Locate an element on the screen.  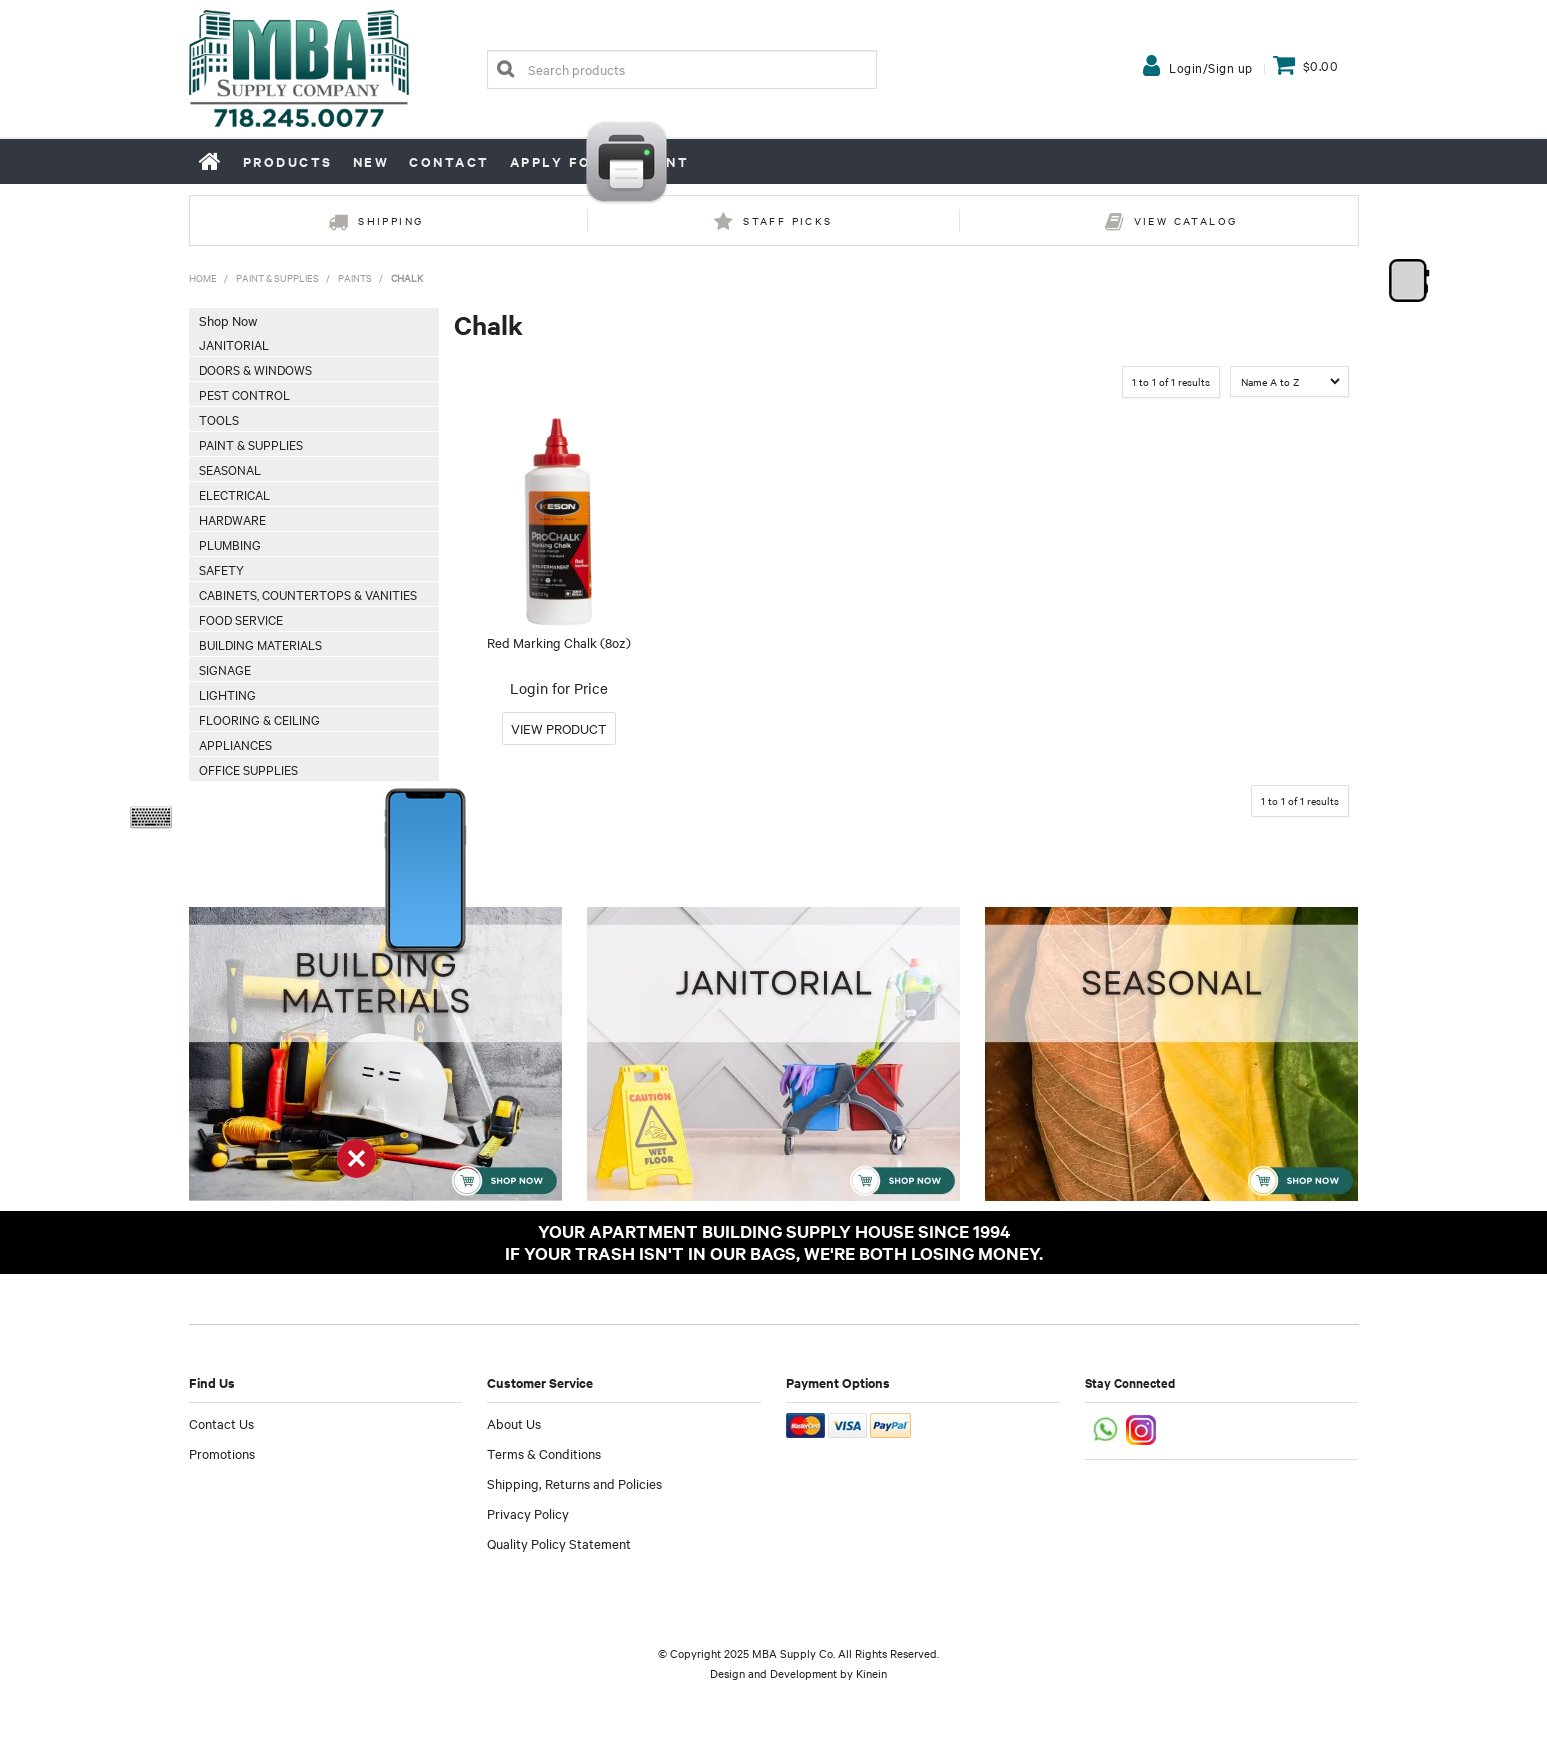
view connected Apple Watch in sidebar is located at coordinates (1408, 280).